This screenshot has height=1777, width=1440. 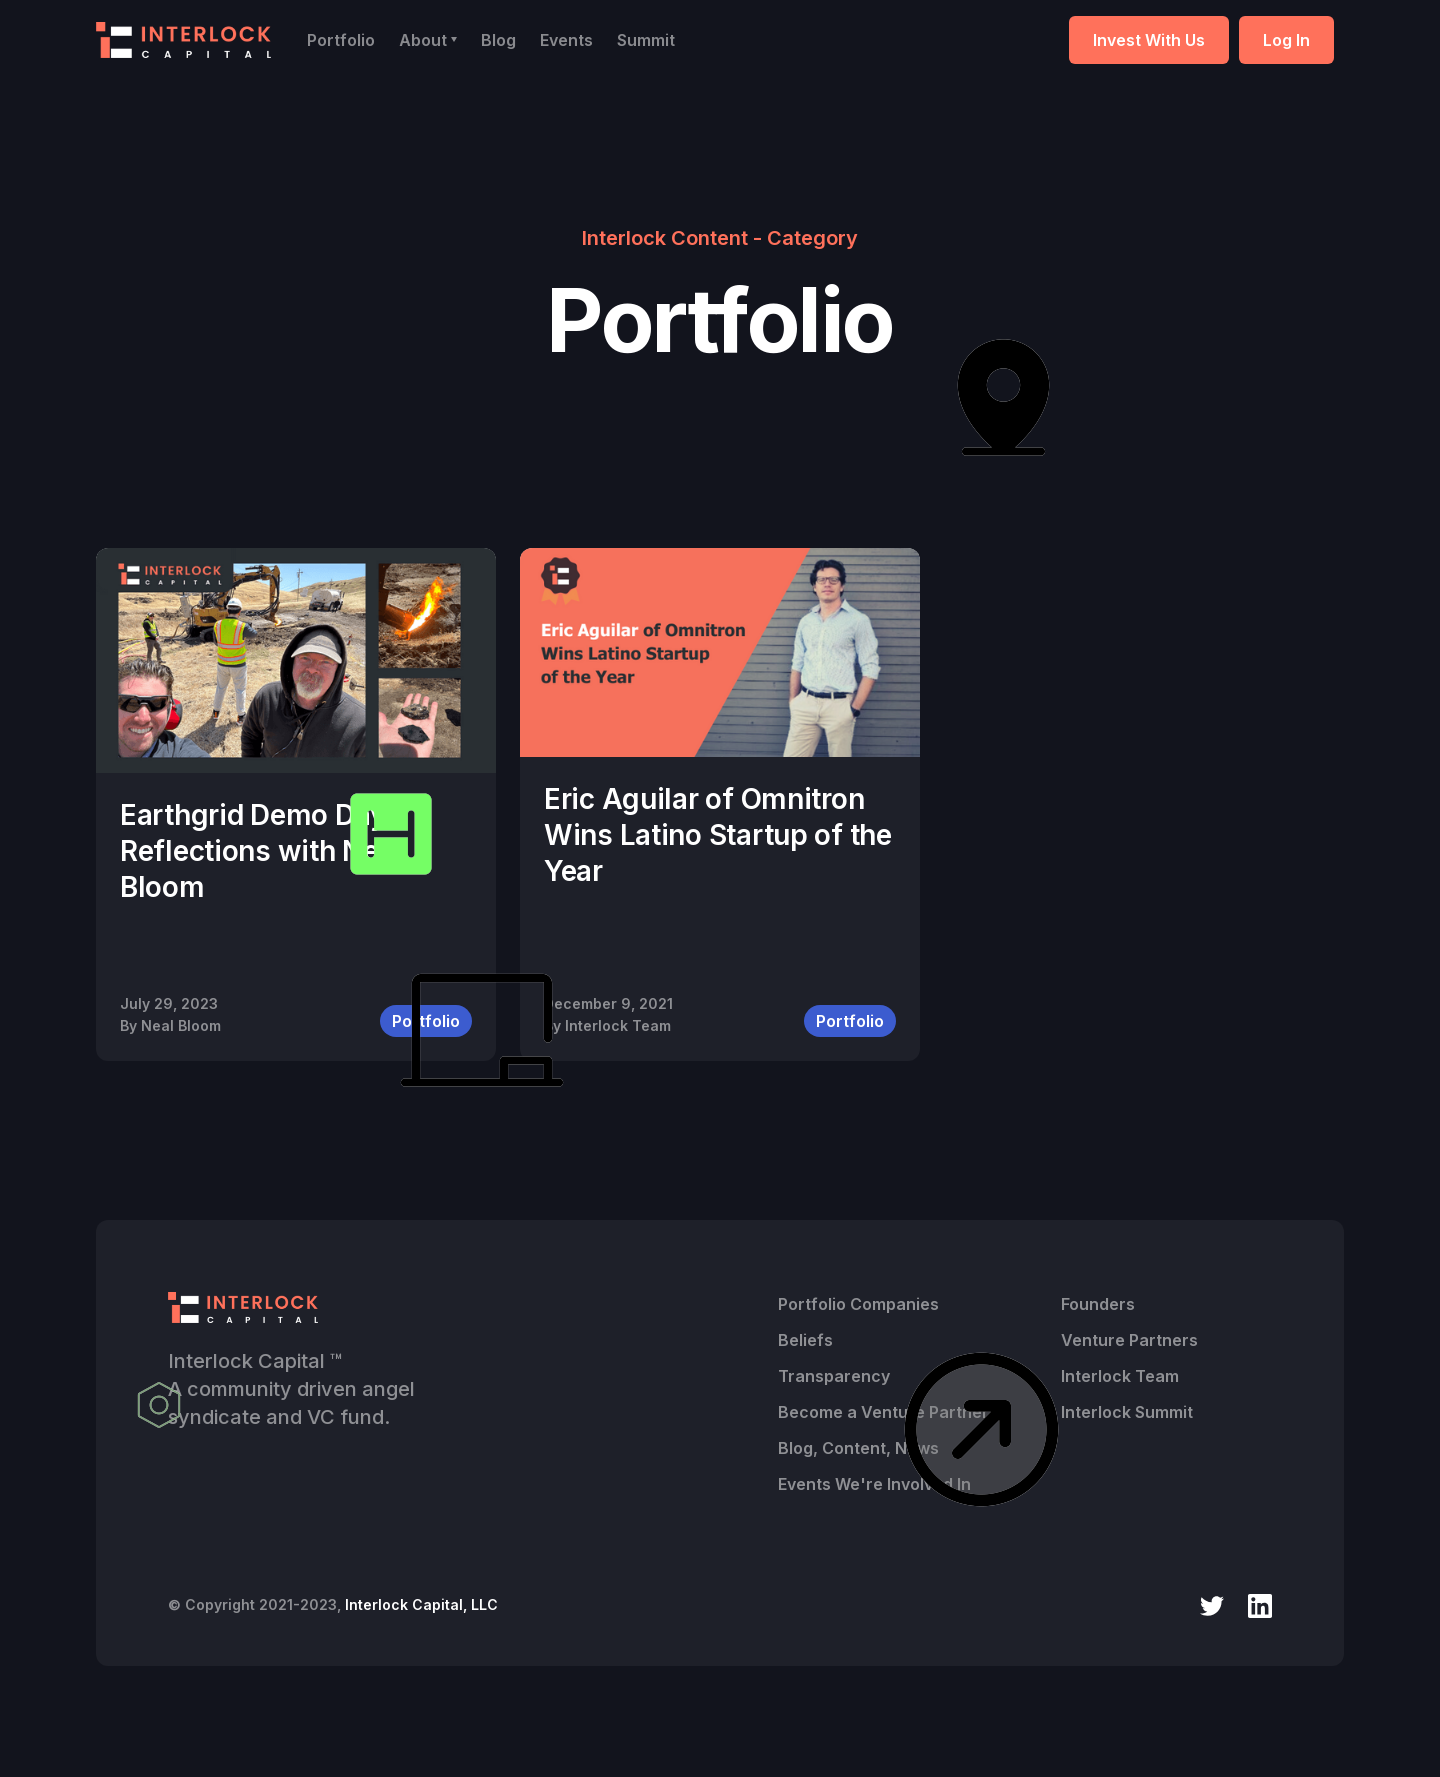 I want to click on access settings or configuration options, so click(x=159, y=1405).